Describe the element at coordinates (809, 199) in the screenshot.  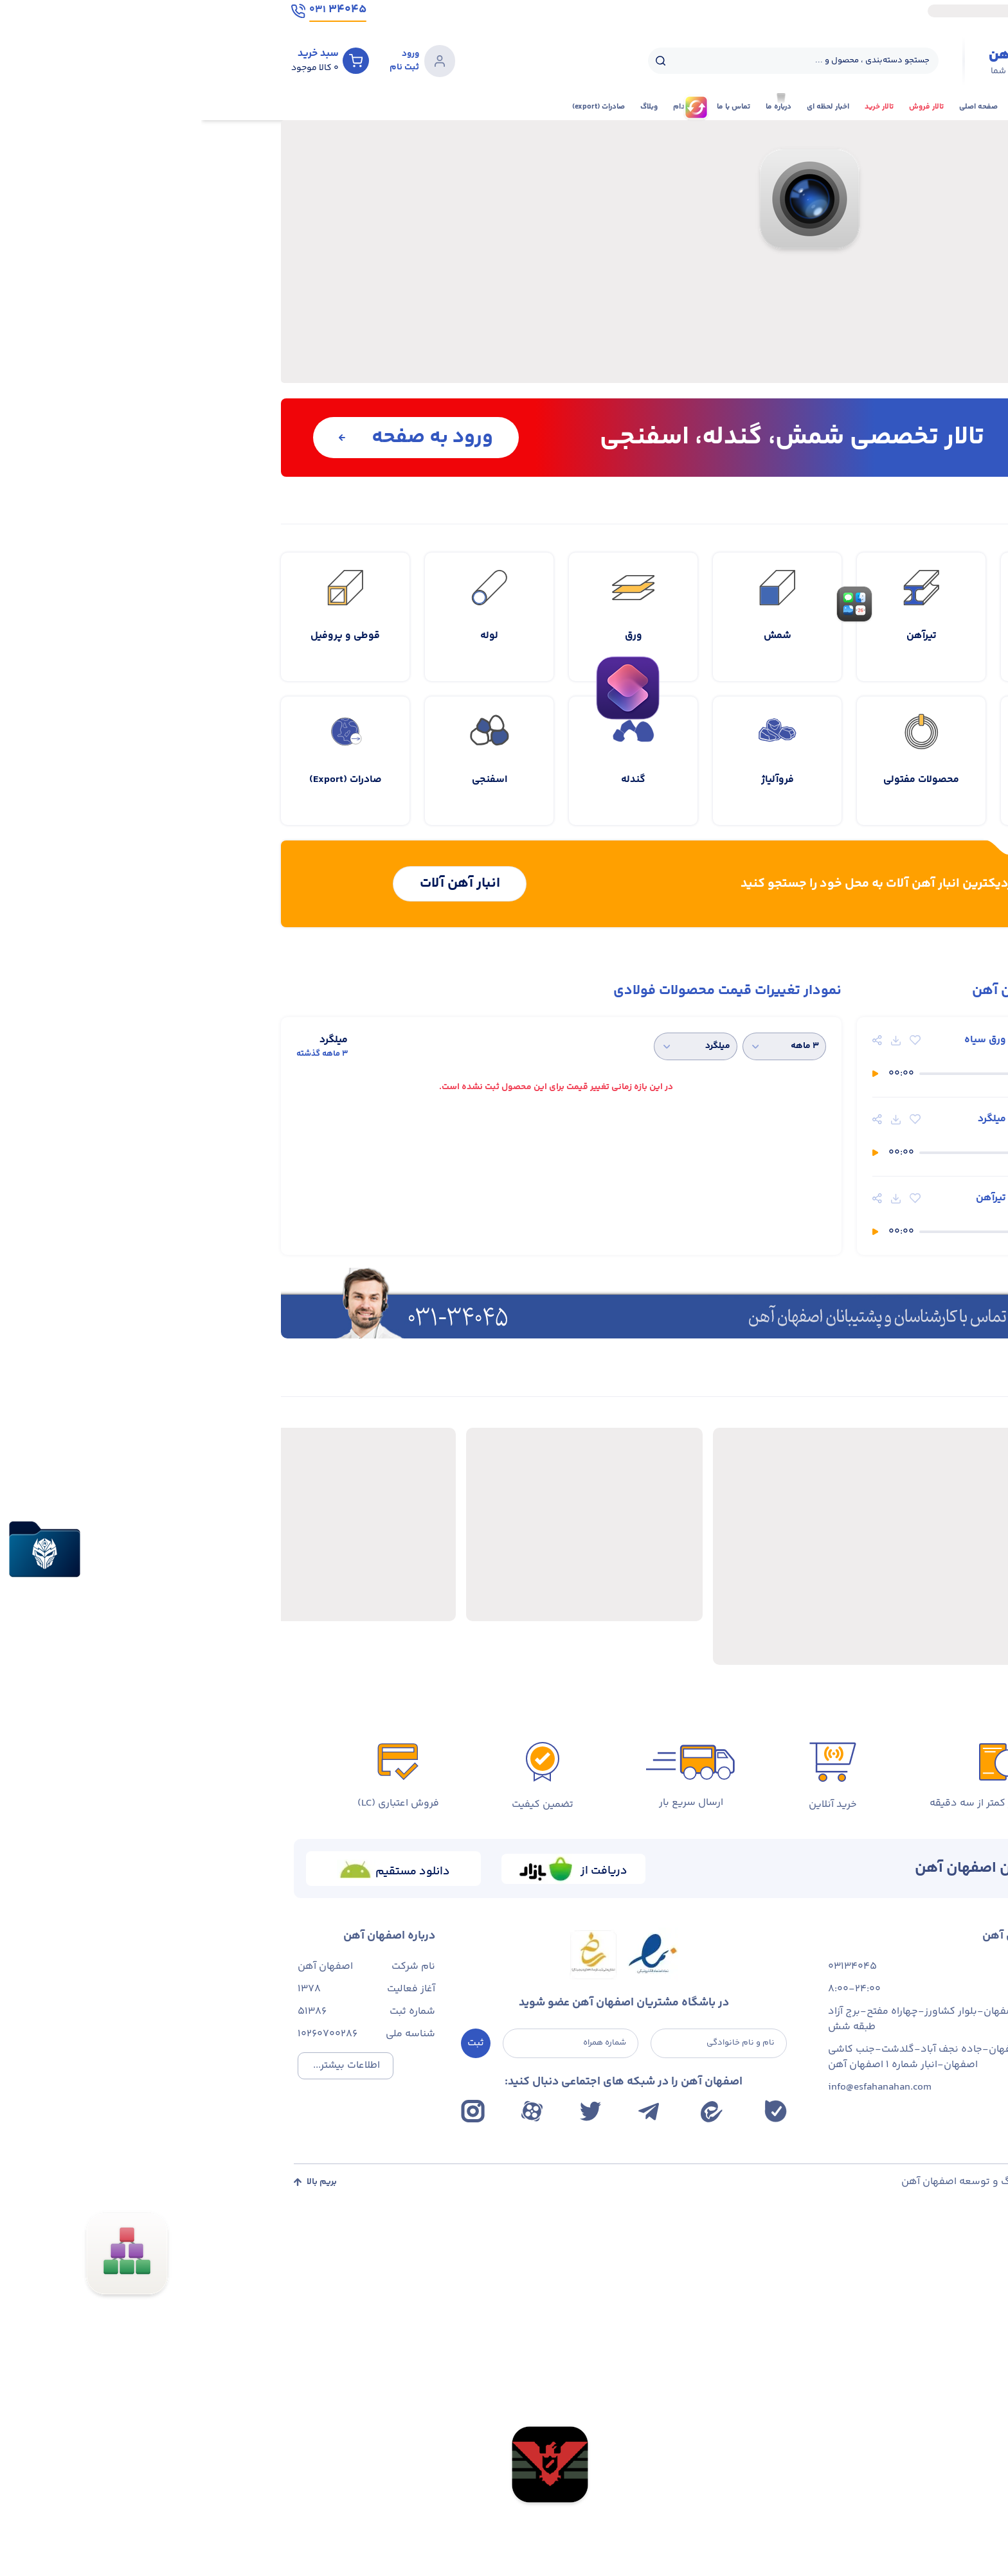
I see `open camera app` at that location.